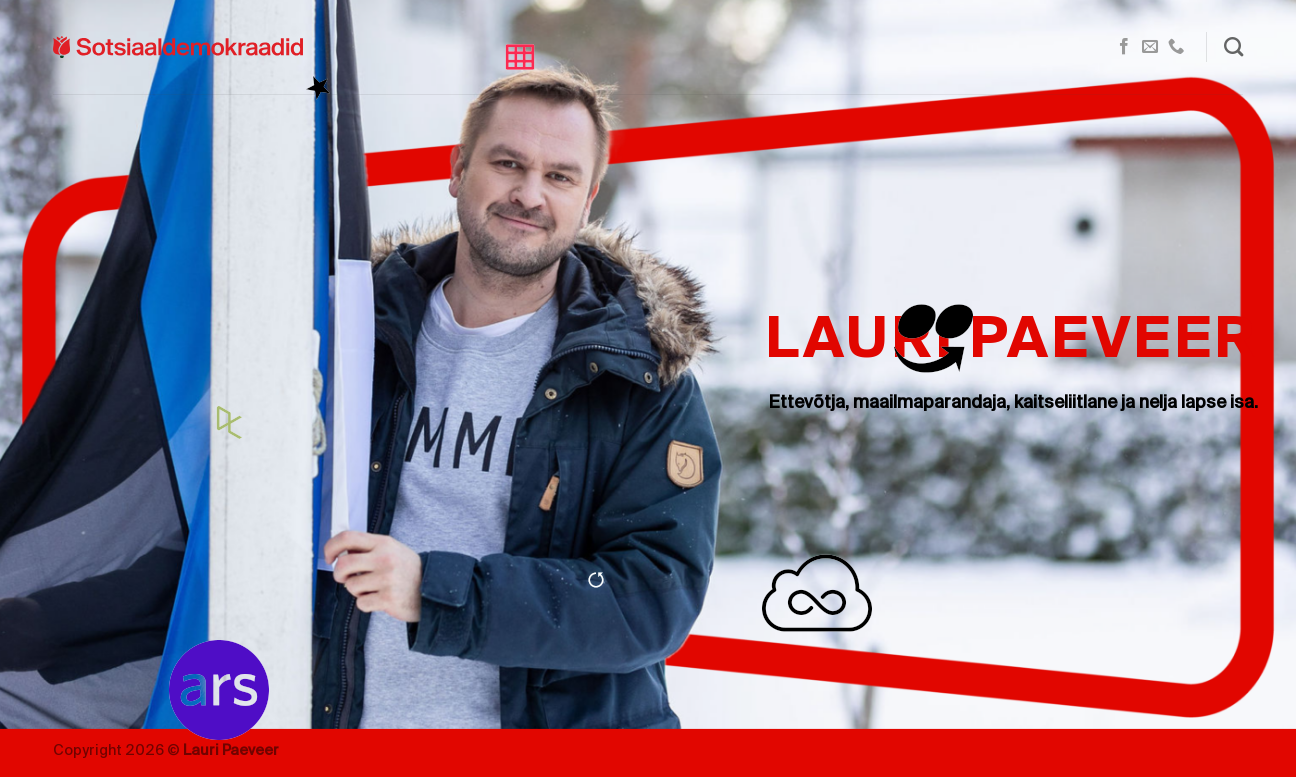 The width and height of the screenshot is (1296, 777). Describe the element at coordinates (520, 57) in the screenshot. I see `switch to grid view layout` at that location.